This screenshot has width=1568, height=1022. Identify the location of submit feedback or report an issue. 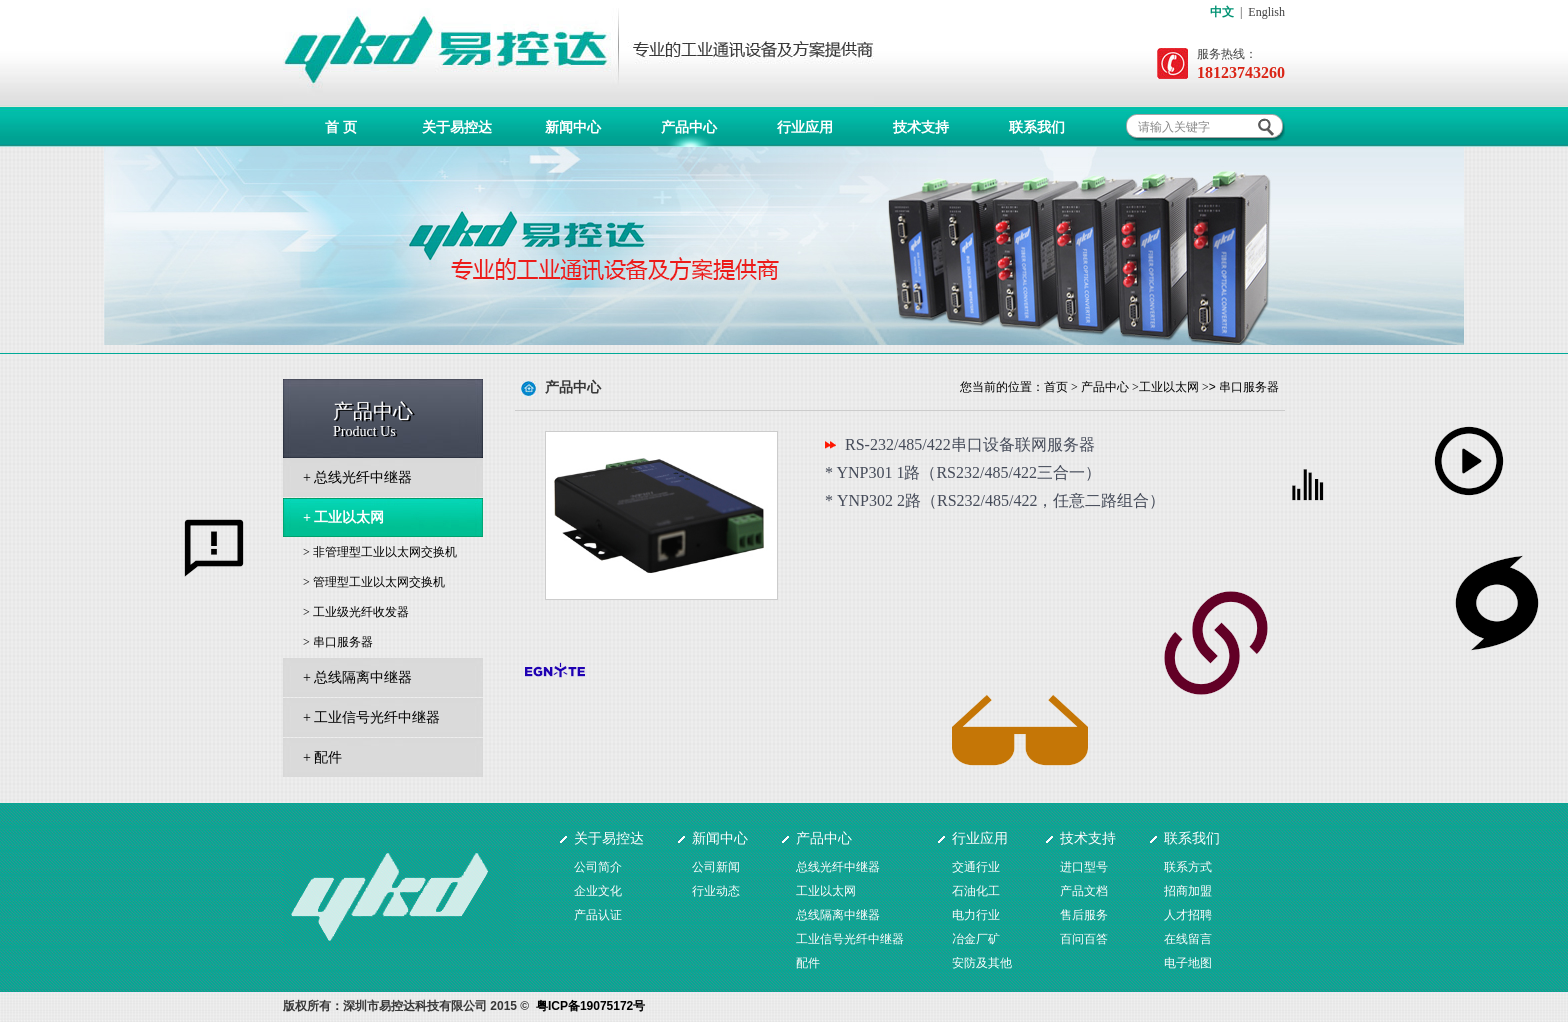
(214, 546).